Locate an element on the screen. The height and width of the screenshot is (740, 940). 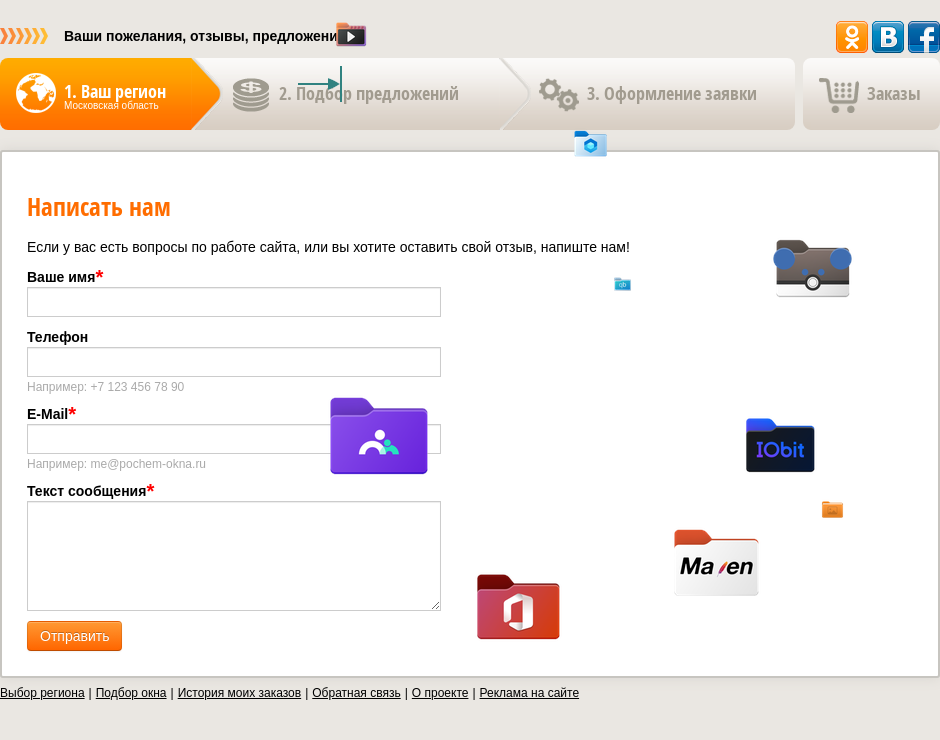
open your movie files folder is located at coordinates (351, 35).